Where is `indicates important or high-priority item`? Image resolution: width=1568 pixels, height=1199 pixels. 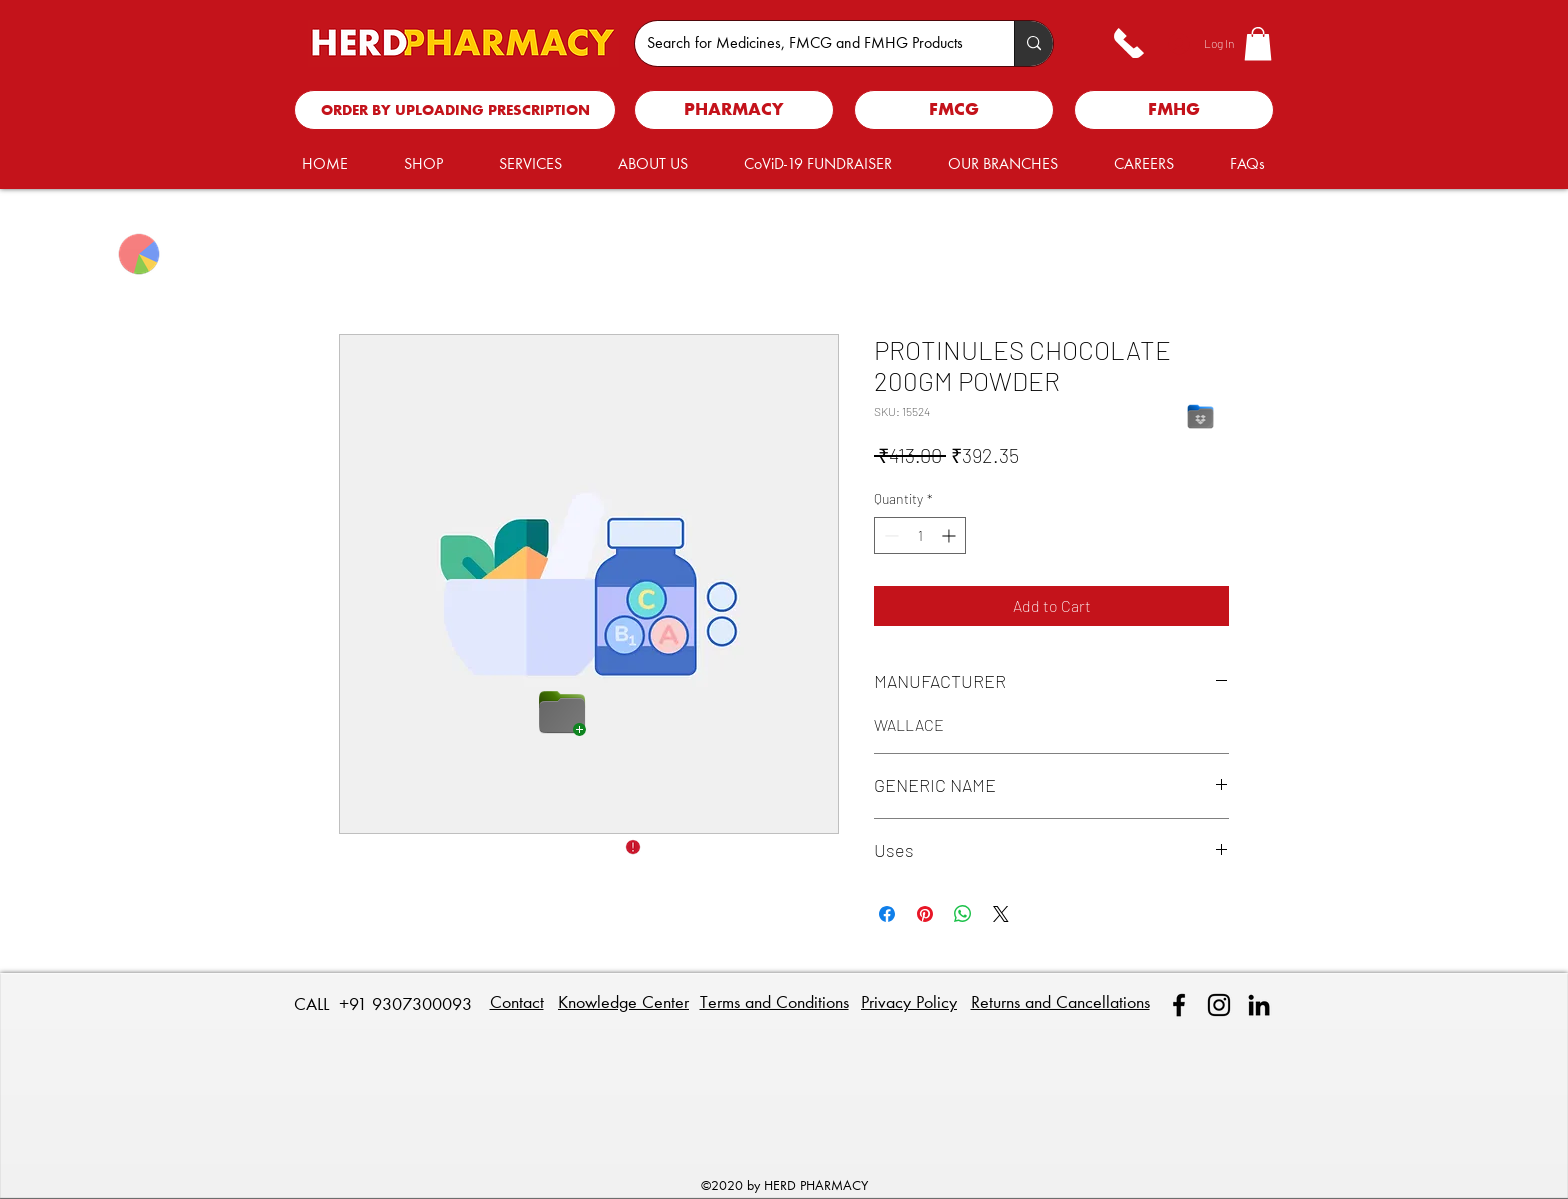 indicates important or high-priority item is located at coordinates (633, 847).